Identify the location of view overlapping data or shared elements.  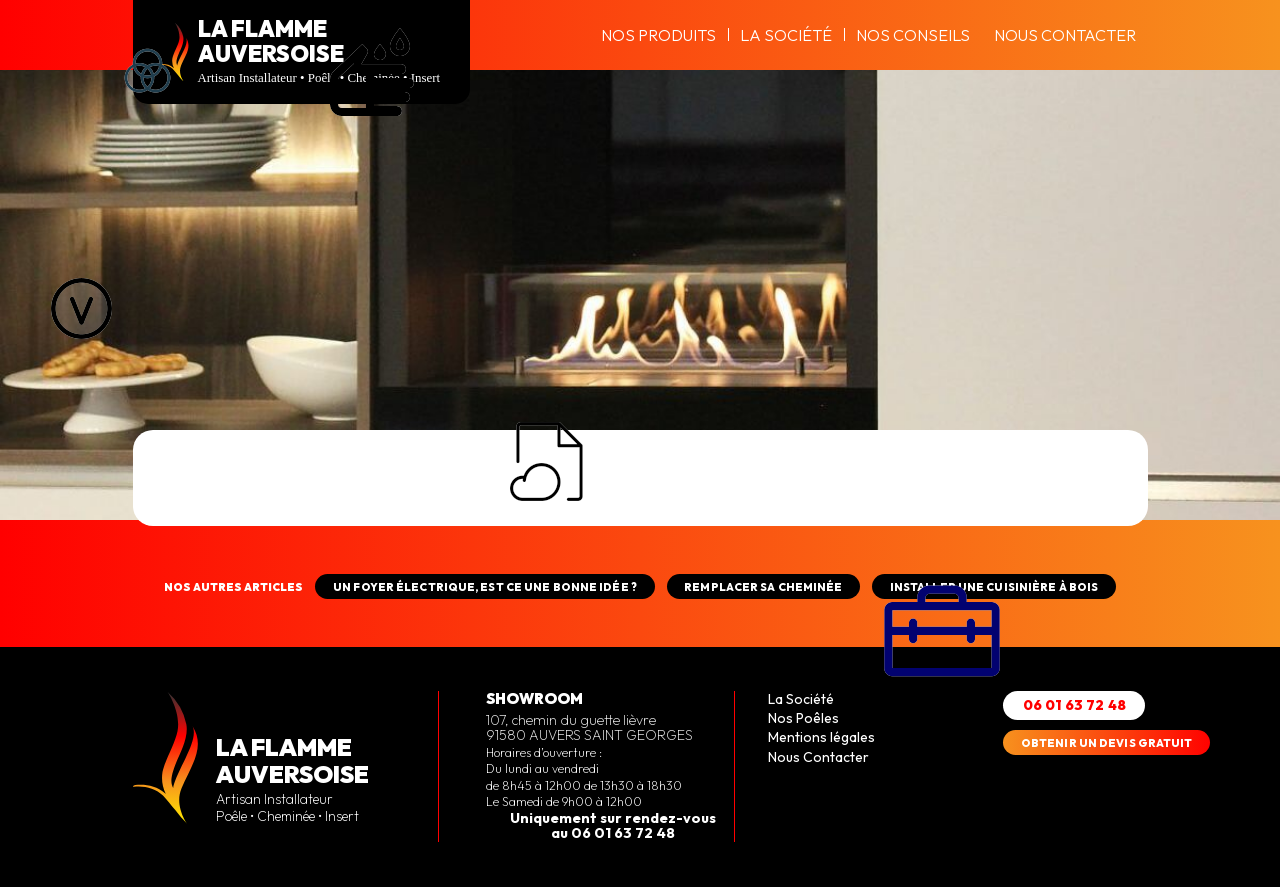
(147, 71).